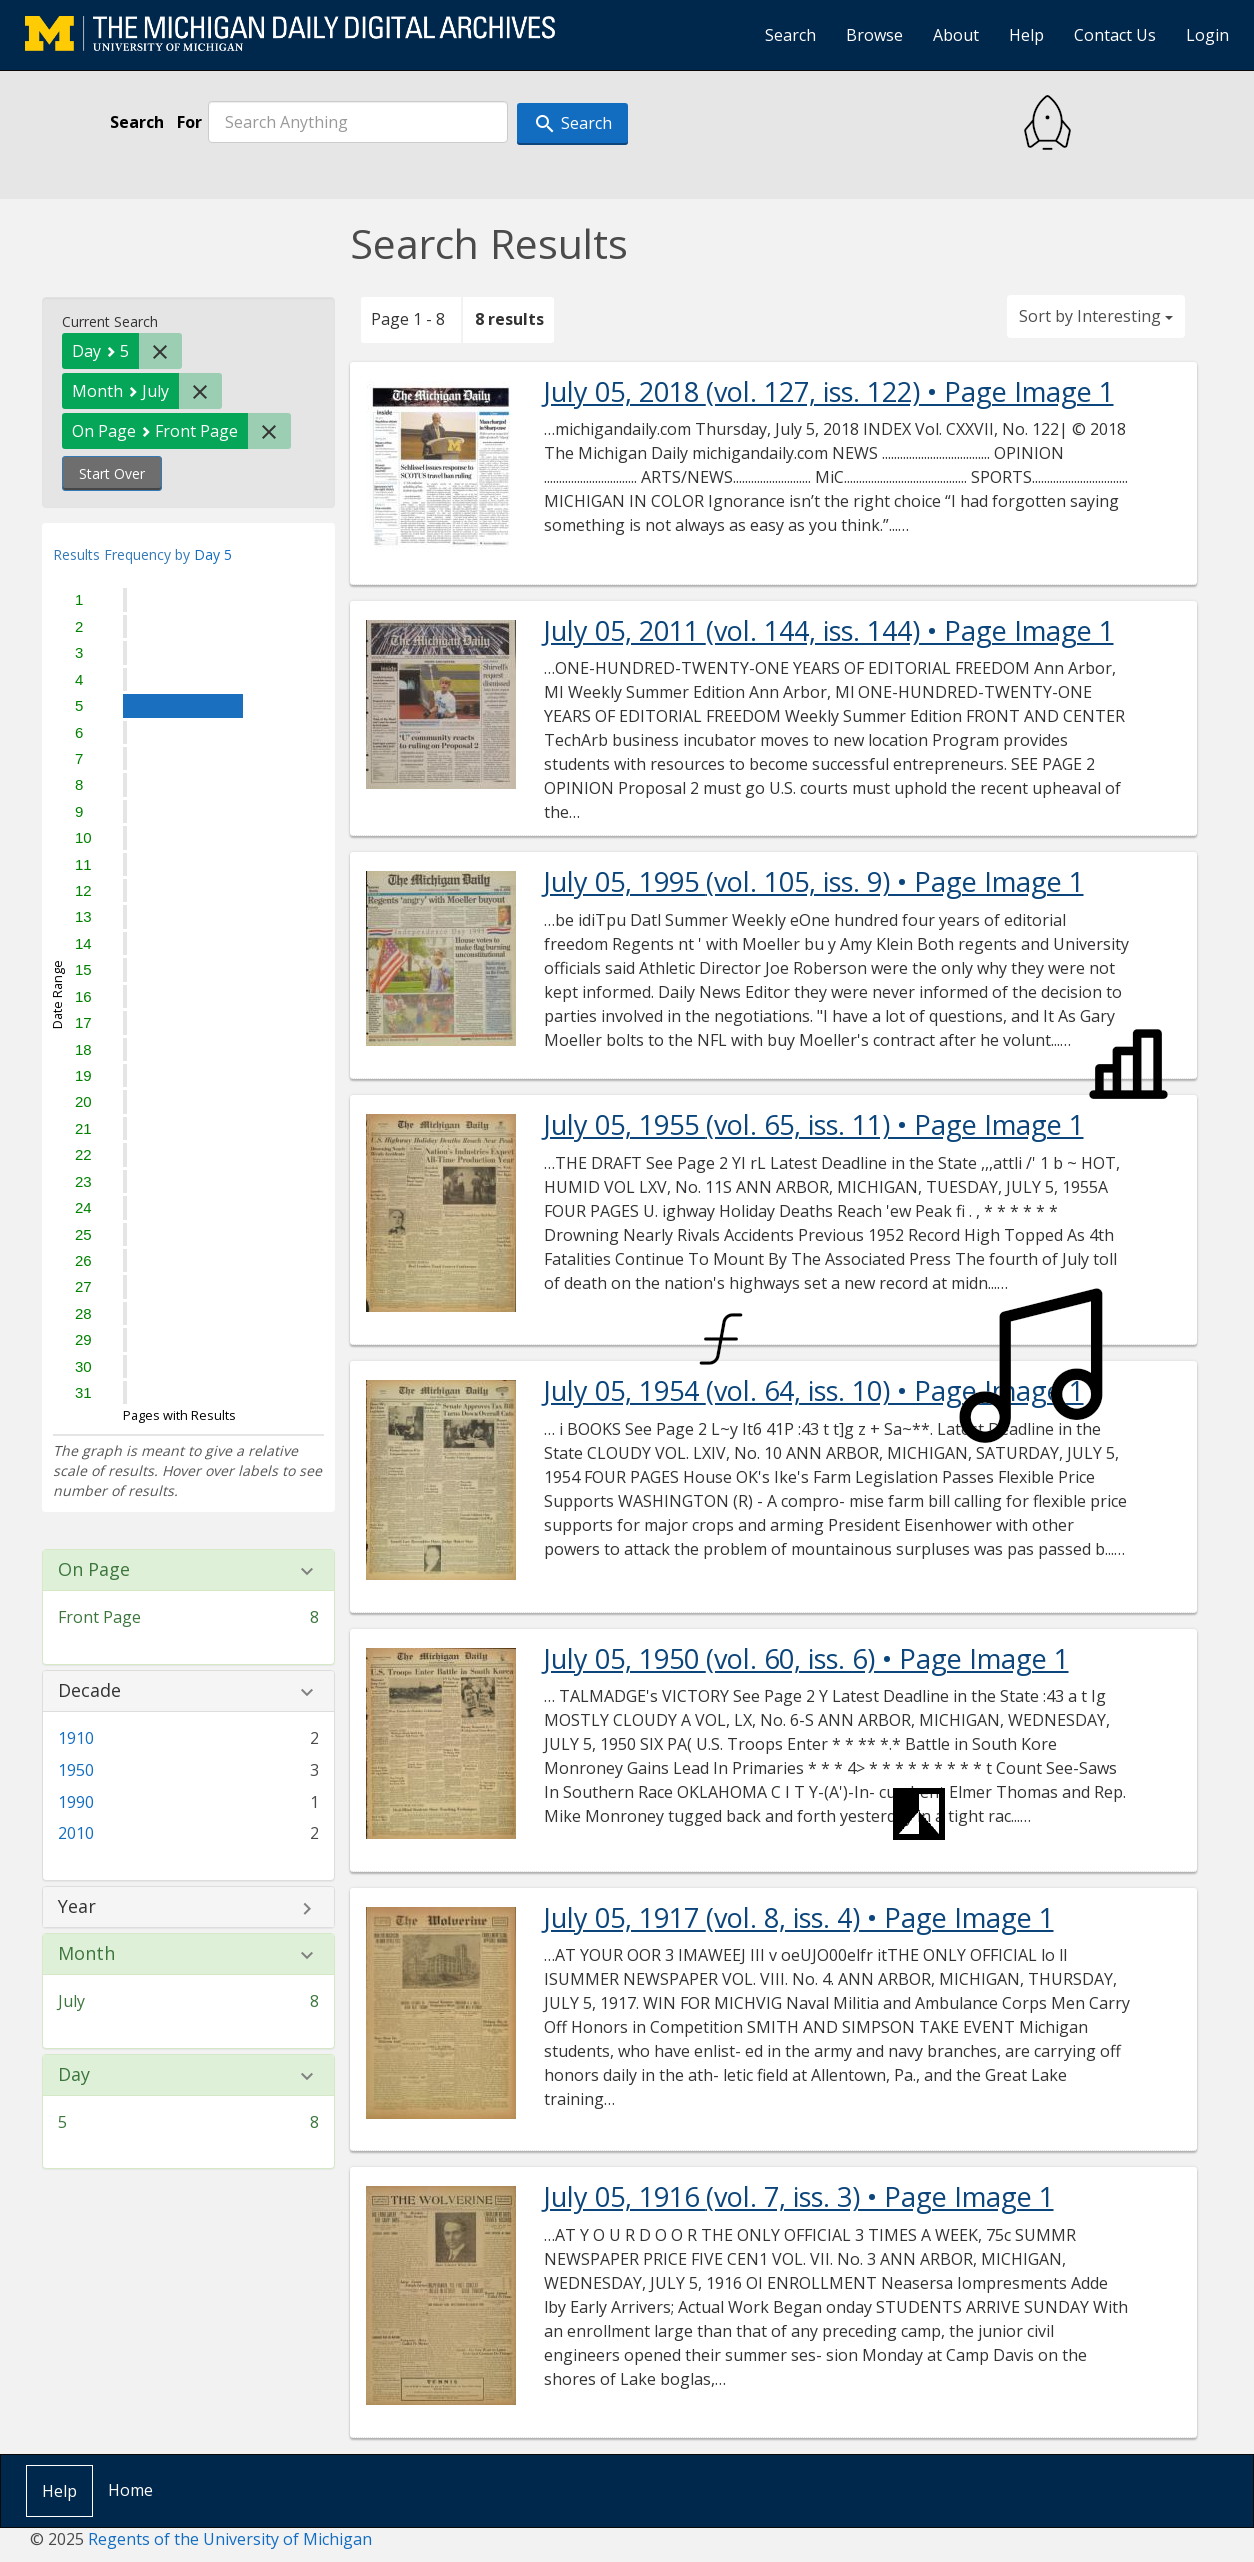  Describe the element at coordinates (1047, 124) in the screenshot. I see `launch or deploy an application` at that location.